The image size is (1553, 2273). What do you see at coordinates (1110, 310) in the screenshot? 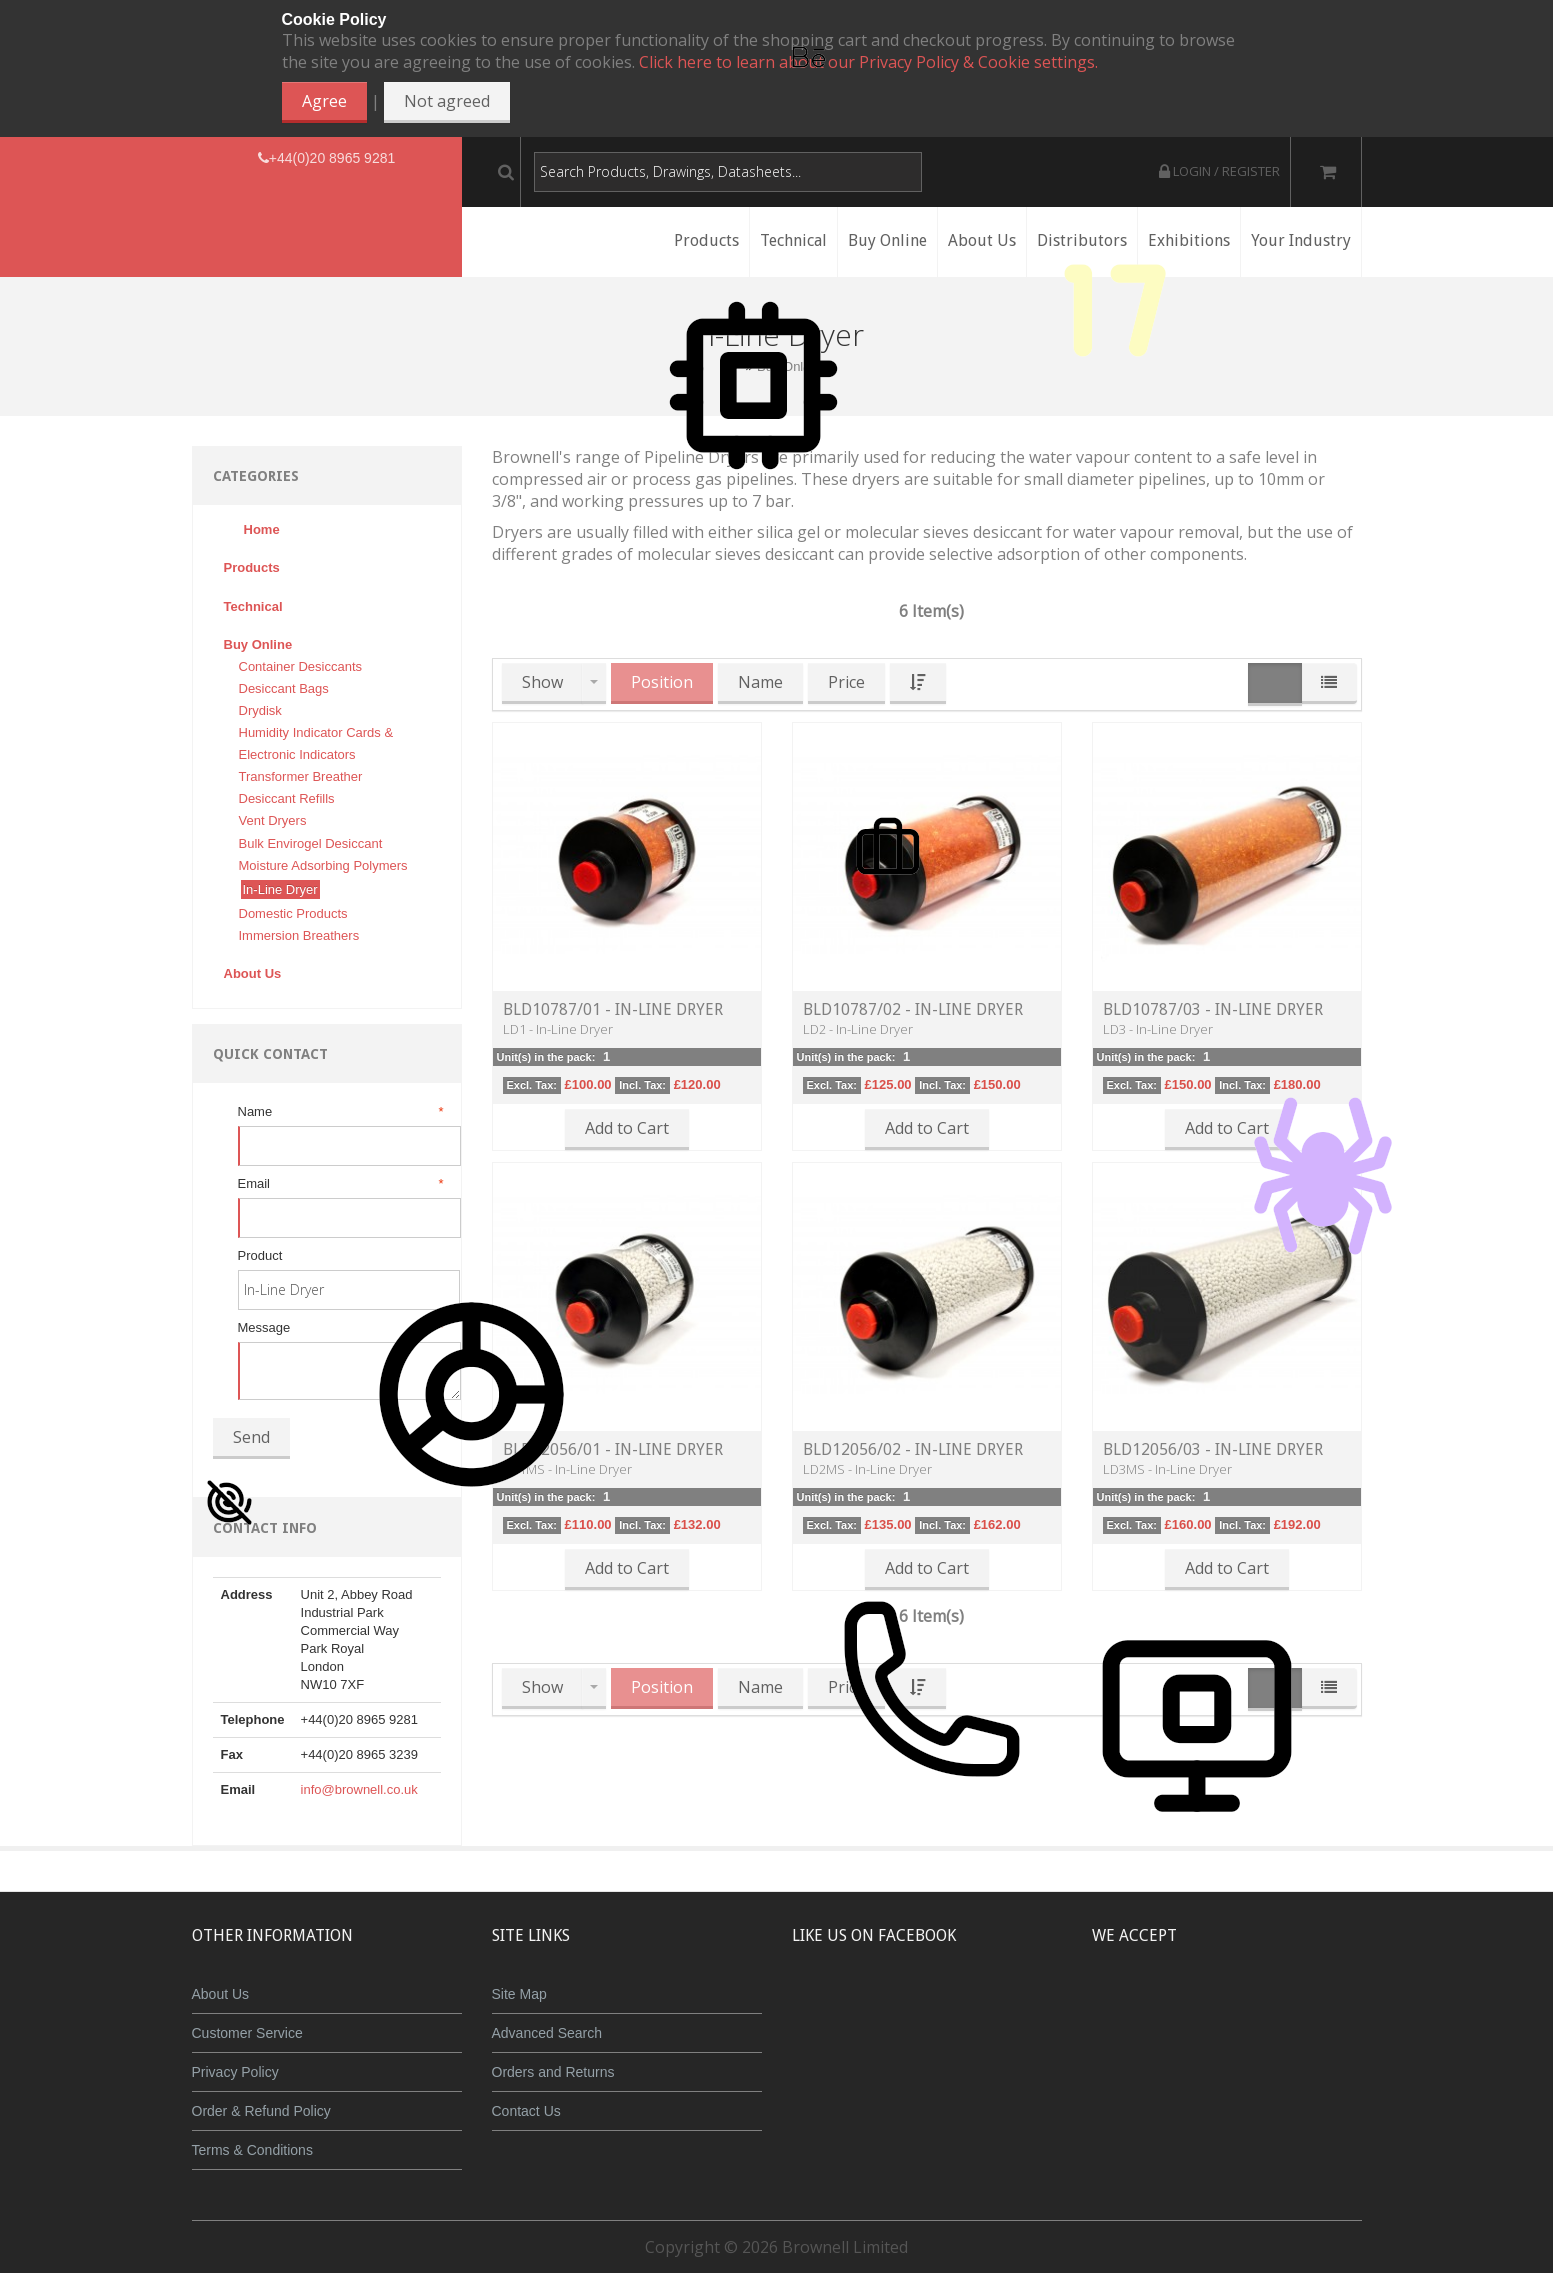
I see `indicates item number 17 in a list or sequence` at bounding box center [1110, 310].